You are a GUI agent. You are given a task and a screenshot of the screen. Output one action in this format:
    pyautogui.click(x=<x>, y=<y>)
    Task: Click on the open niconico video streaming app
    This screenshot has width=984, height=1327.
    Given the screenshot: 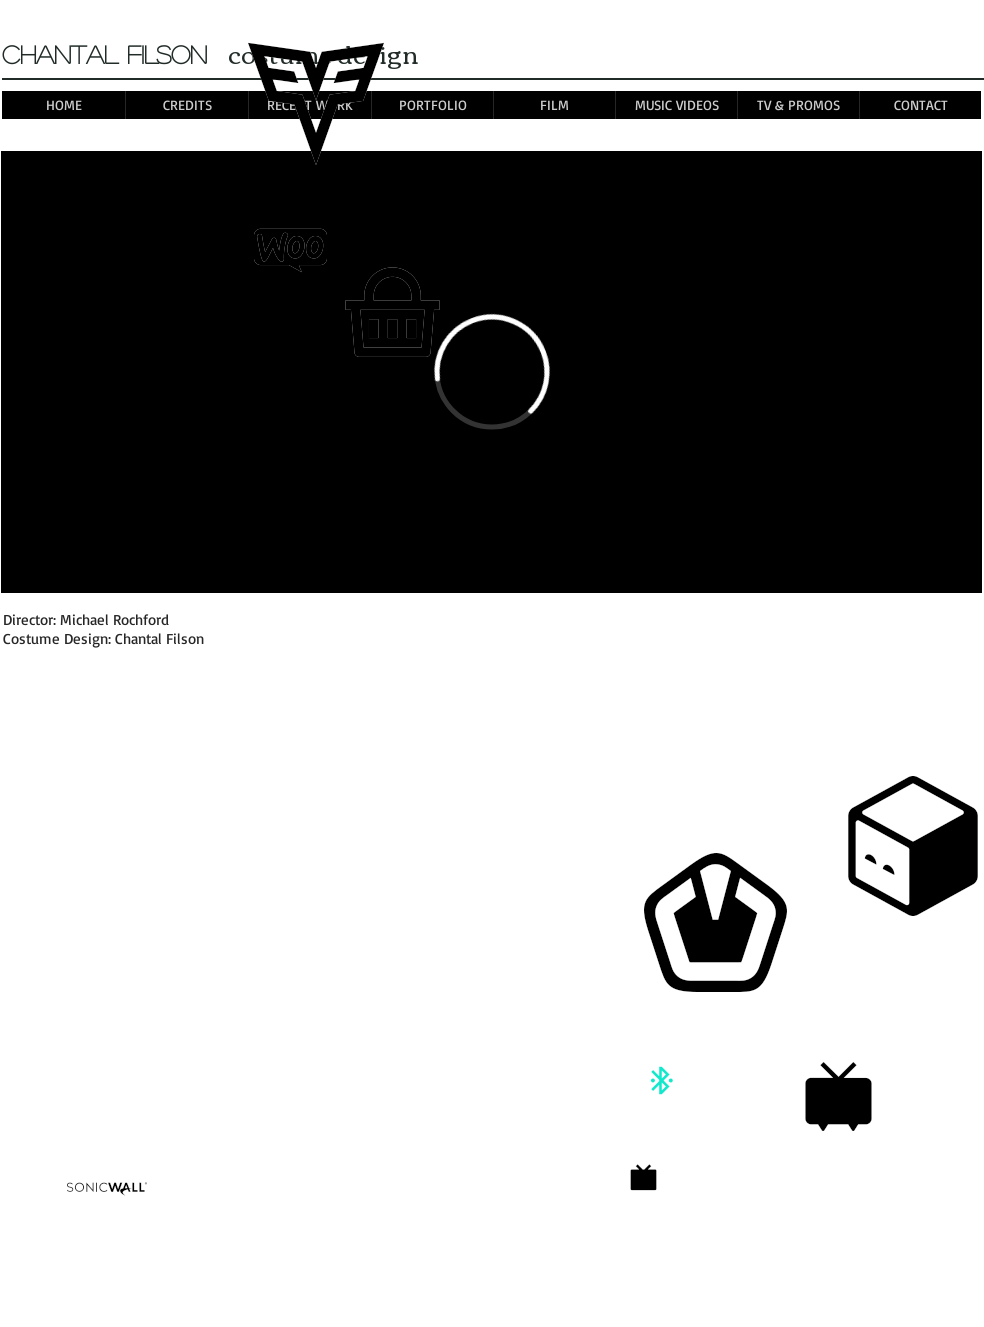 What is the action you would take?
    pyautogui.click(x=838, y=1096)
    